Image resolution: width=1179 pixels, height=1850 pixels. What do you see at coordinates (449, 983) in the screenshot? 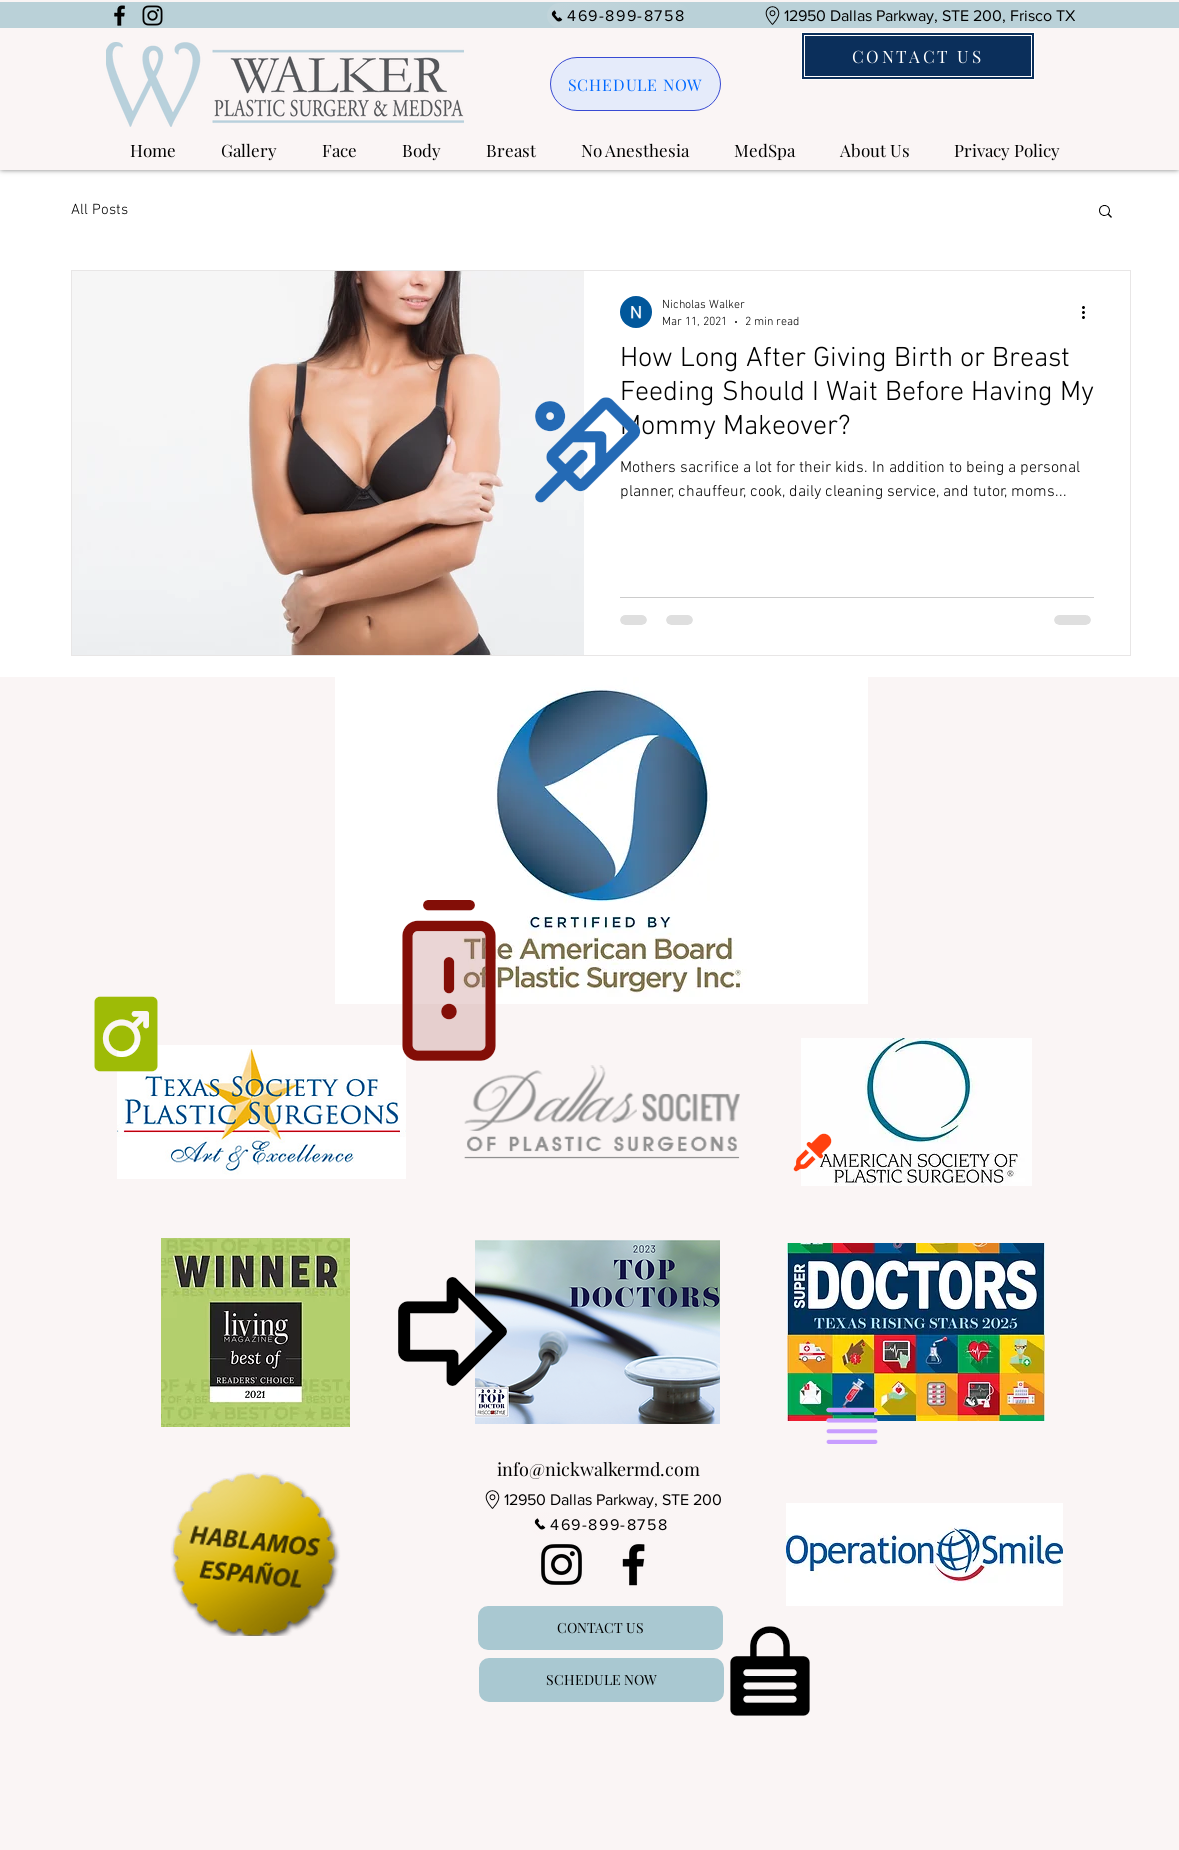
I see `indicates low battery warning` at bounding box center [449, 983].